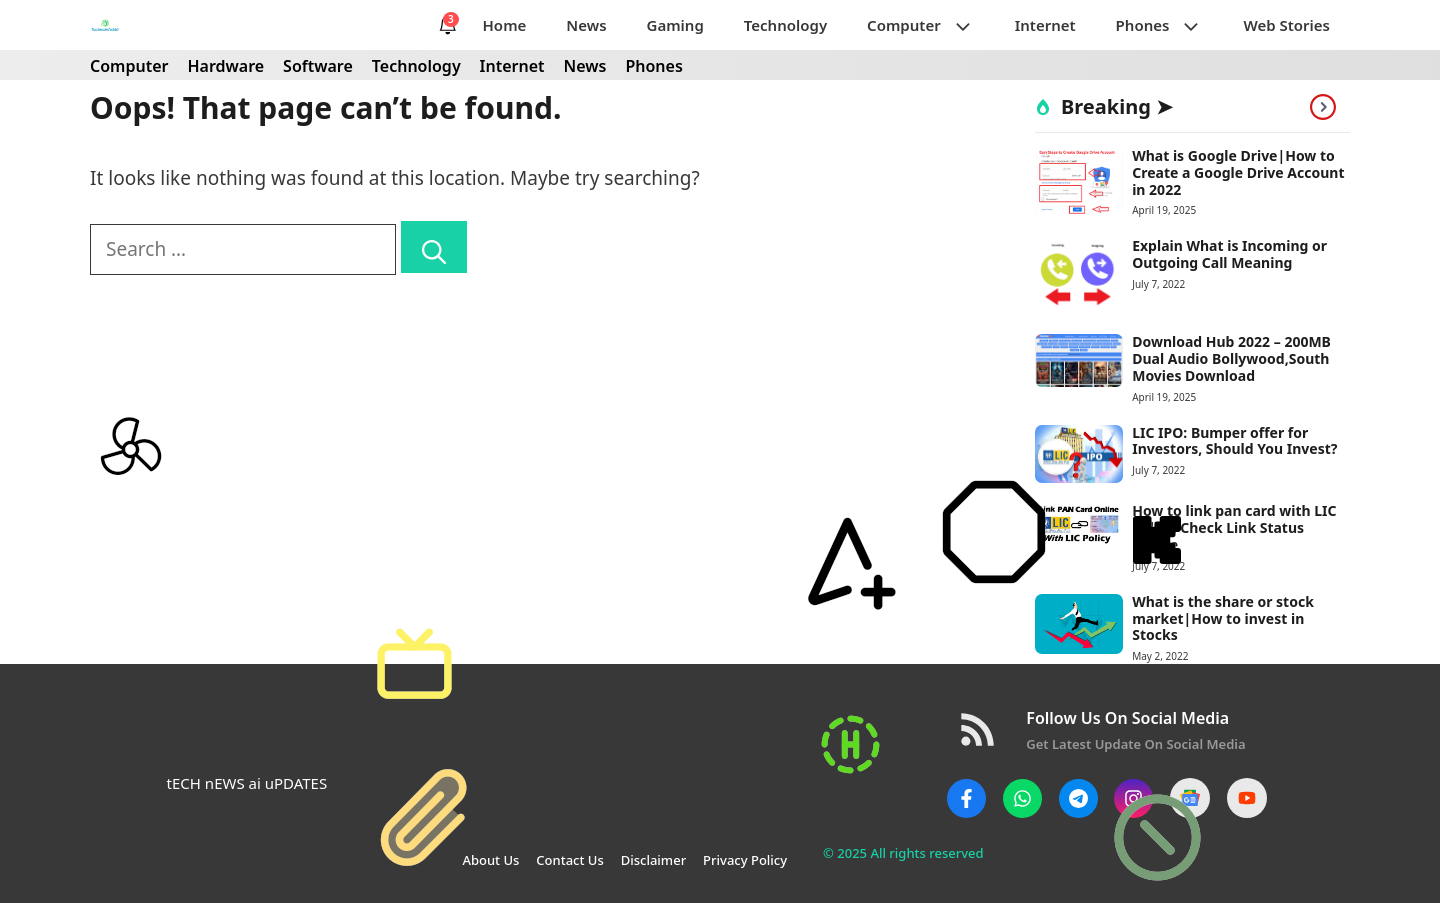 The image size is (1440, 903). Describe the element at coordinates (994, 532) in the screenshot. I see `generic shape or placeholder icon` at that location.